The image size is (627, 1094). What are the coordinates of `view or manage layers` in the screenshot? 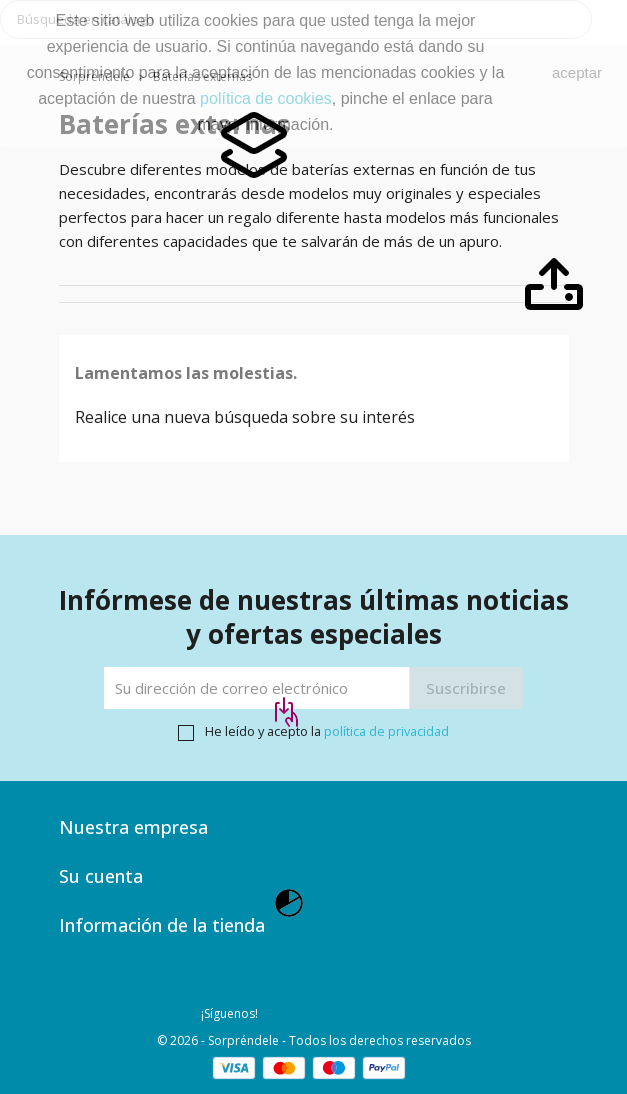 It's located at (254, 145).